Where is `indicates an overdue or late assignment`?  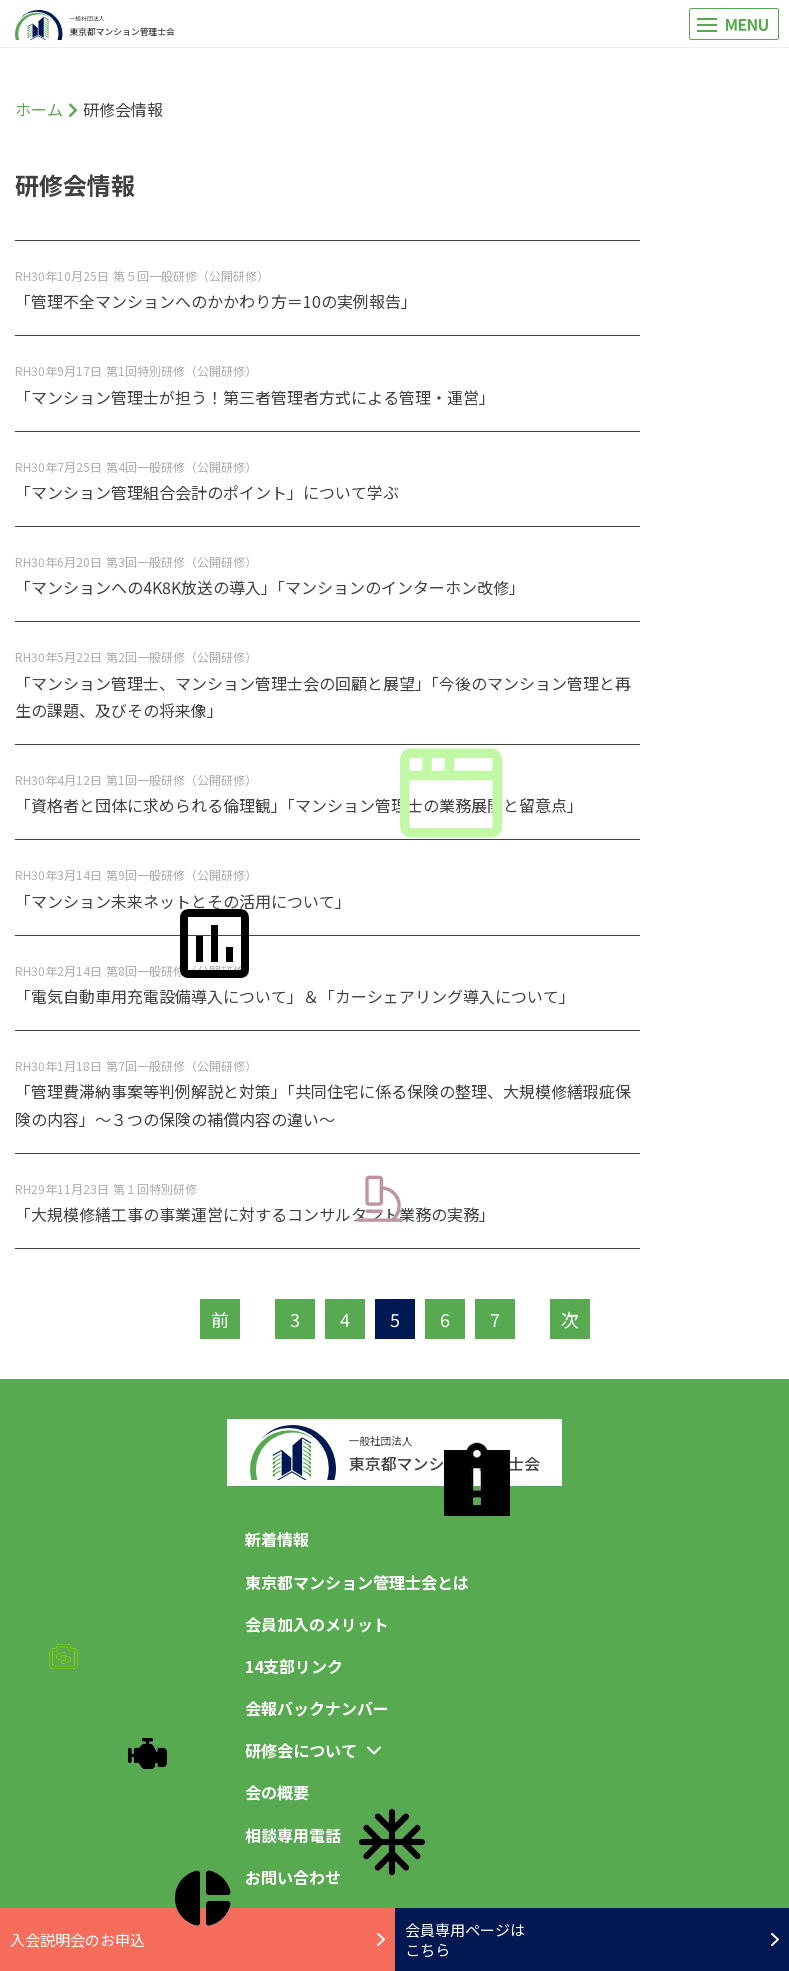 indicates an overdue or late assignment is located at coordinates (477, 1483).